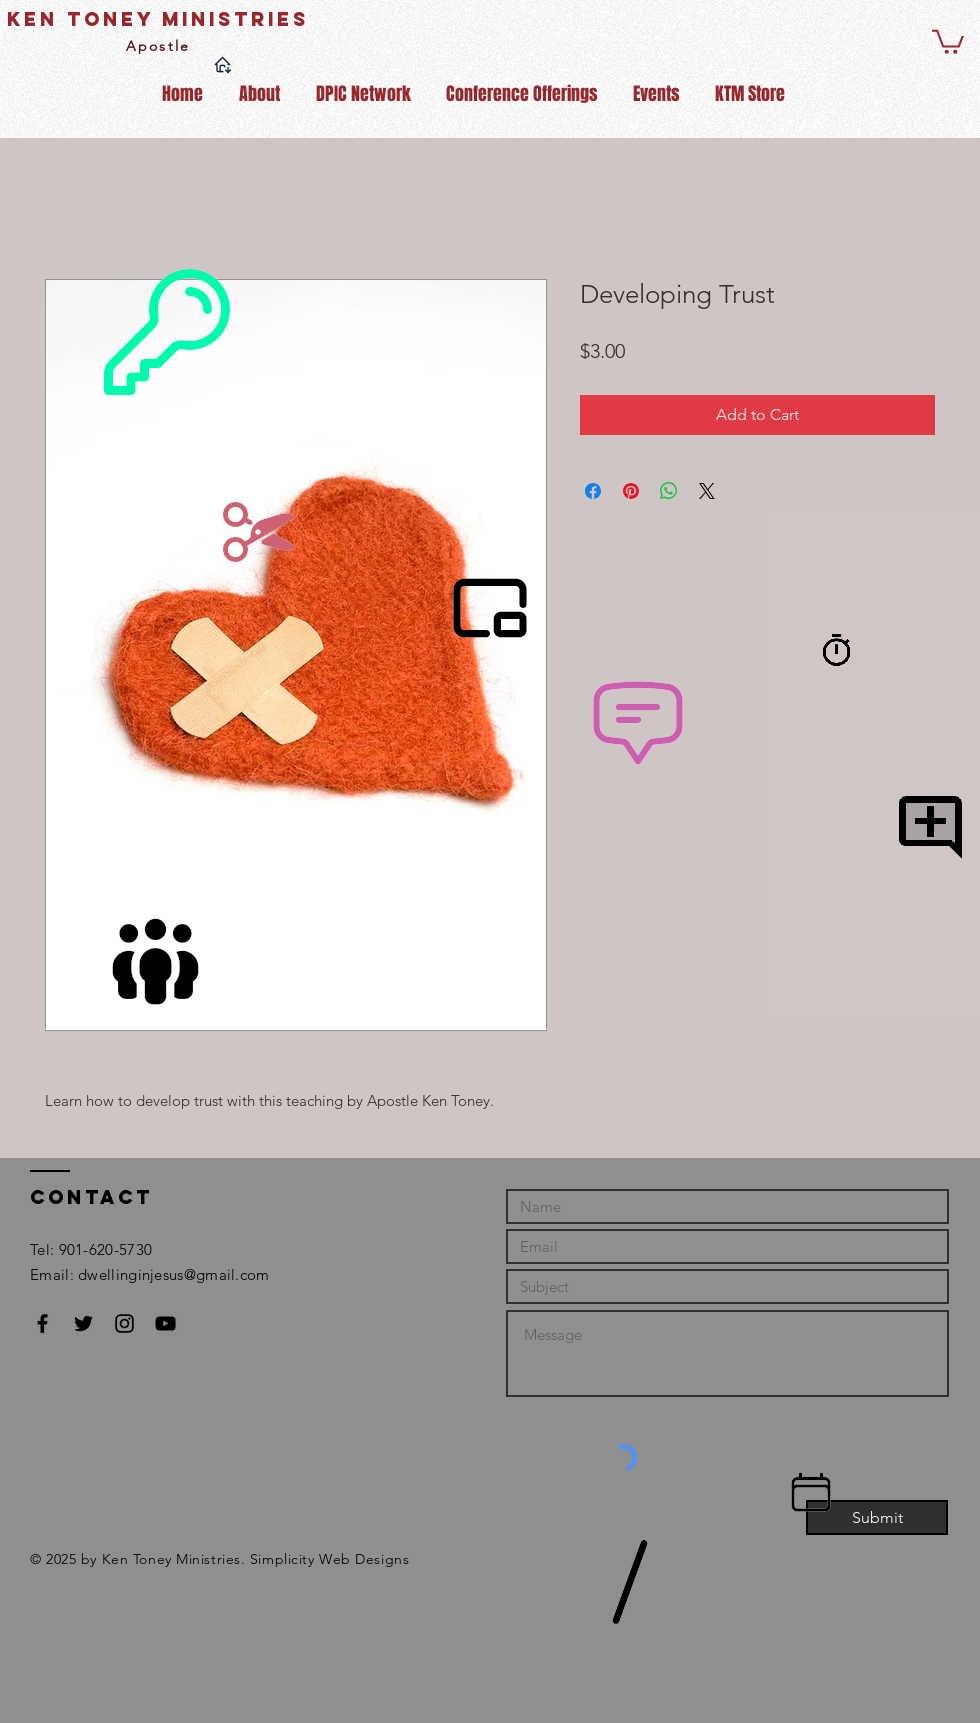 This screenshot has height=1723, width=980. I want to click on download home data or settings, so click(222, 64).